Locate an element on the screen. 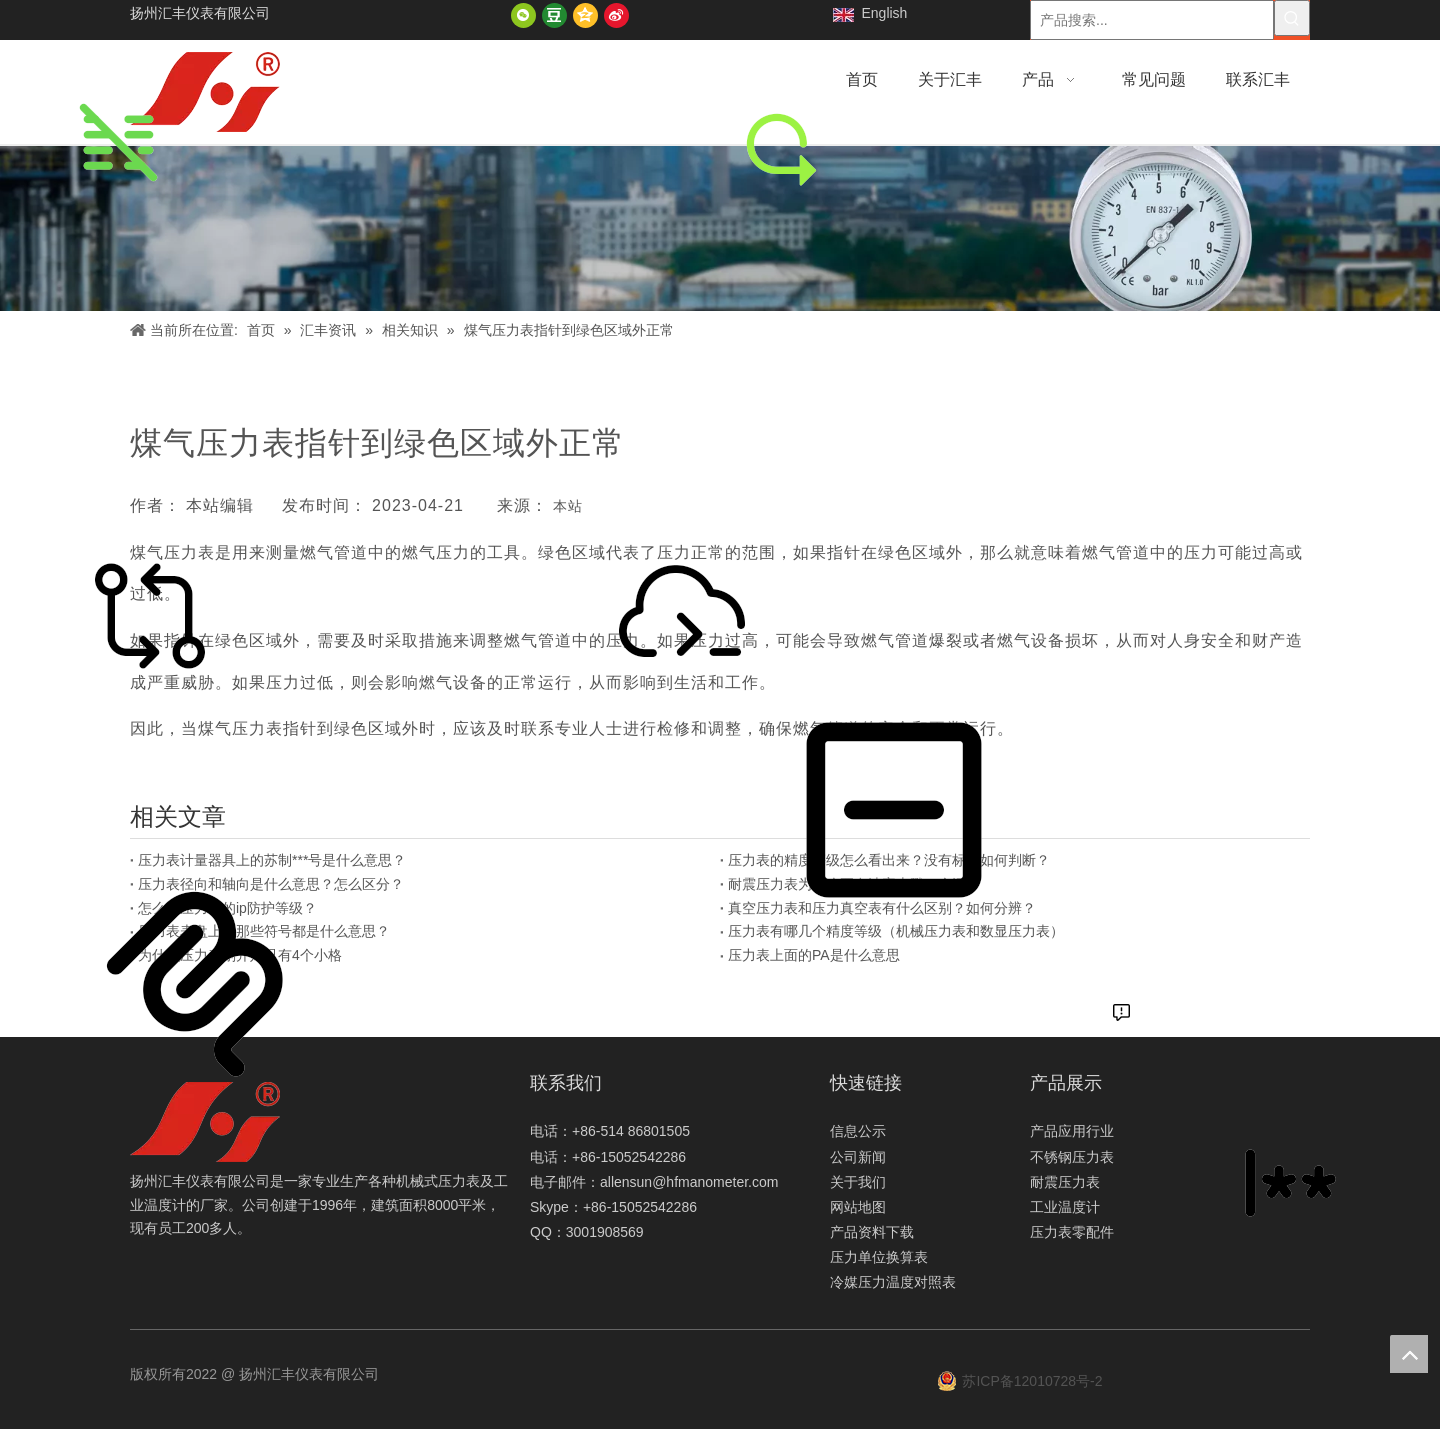 The height and width of the screenshot is (1429, 1440). remove a file from the diff view is located at coordinates (894, 810).